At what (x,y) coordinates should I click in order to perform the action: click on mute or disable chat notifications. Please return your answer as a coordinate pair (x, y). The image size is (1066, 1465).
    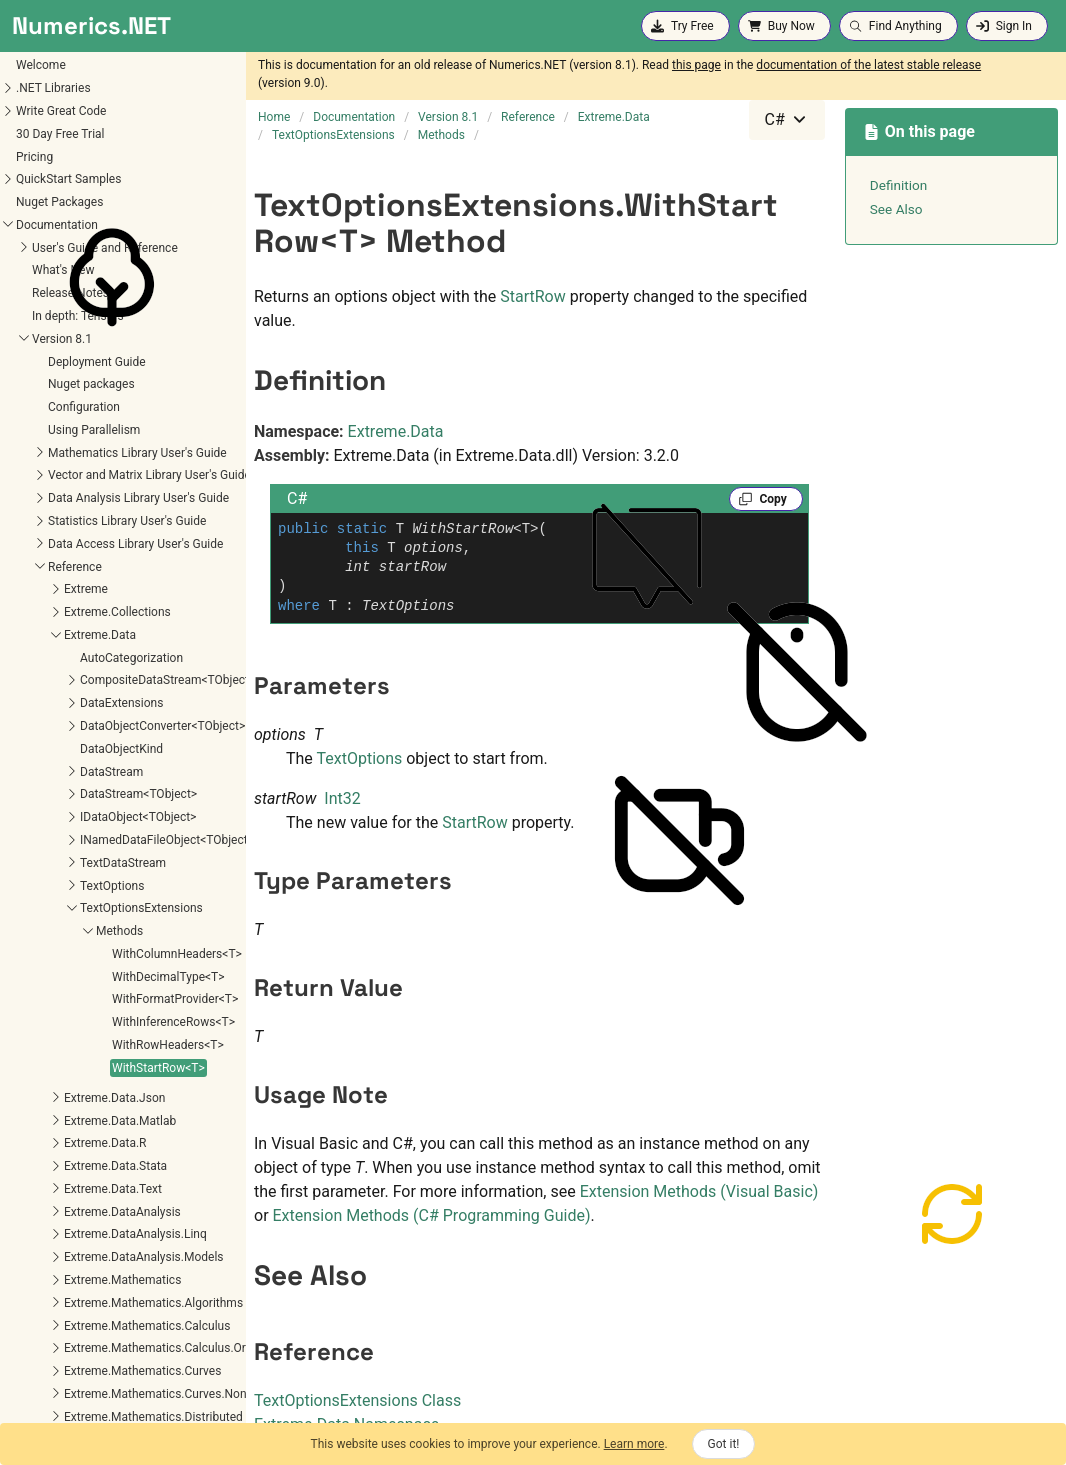
    Looking at the image, I should click on (647, 554).